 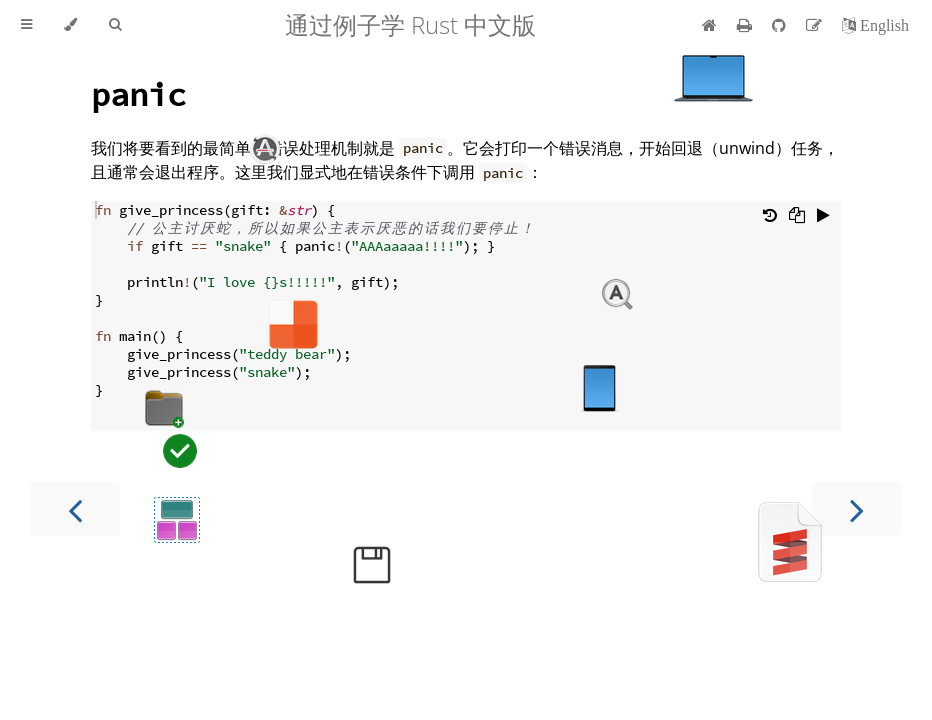 I want to click on search for files or documents, so click(x=617, y=294).